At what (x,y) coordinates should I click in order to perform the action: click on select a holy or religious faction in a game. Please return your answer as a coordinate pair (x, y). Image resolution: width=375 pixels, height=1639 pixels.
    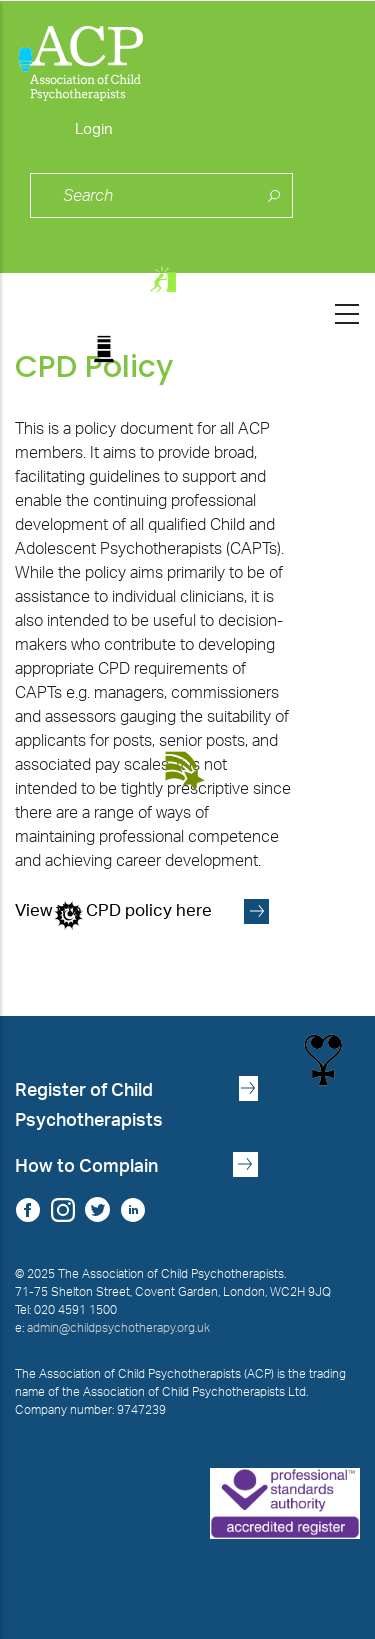
    Looking at the image, I should click on (323, 1059).